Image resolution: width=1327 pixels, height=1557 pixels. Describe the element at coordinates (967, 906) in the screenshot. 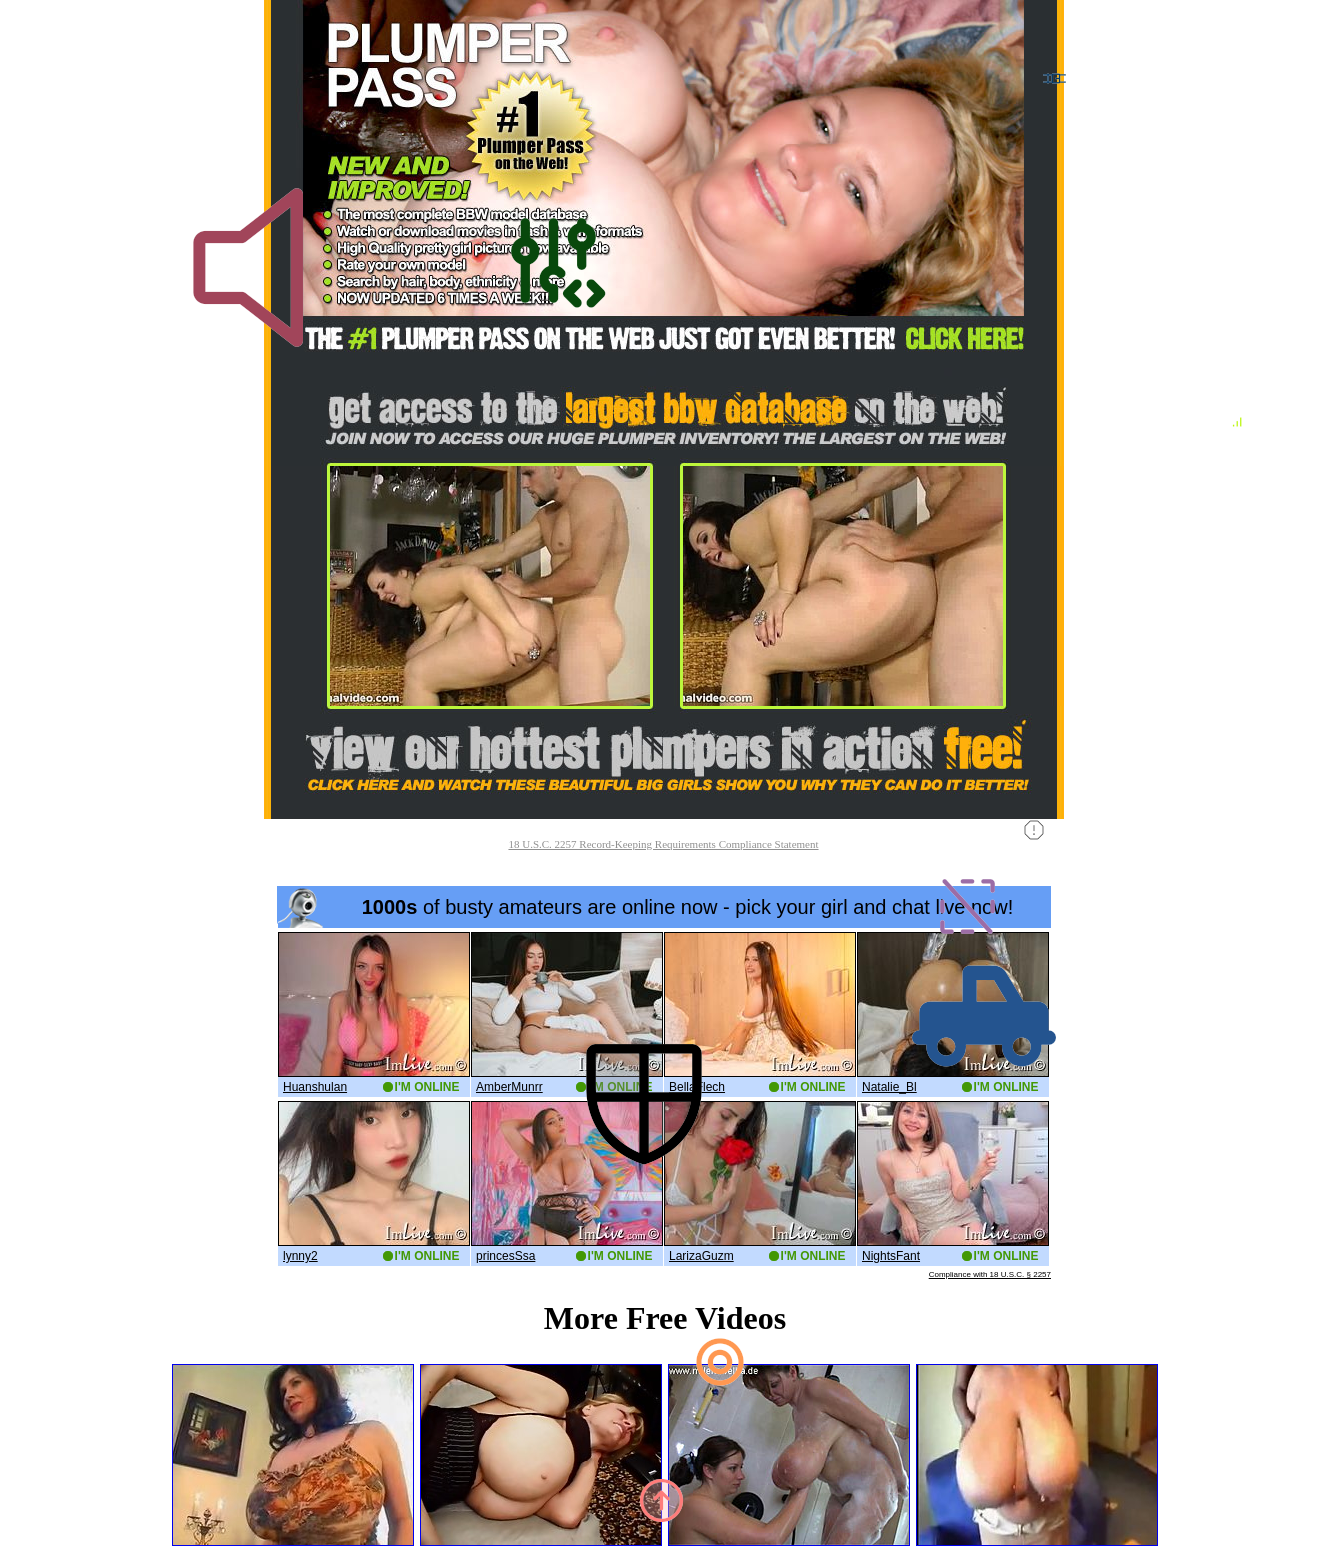

I see `disable selection mode` at that location.